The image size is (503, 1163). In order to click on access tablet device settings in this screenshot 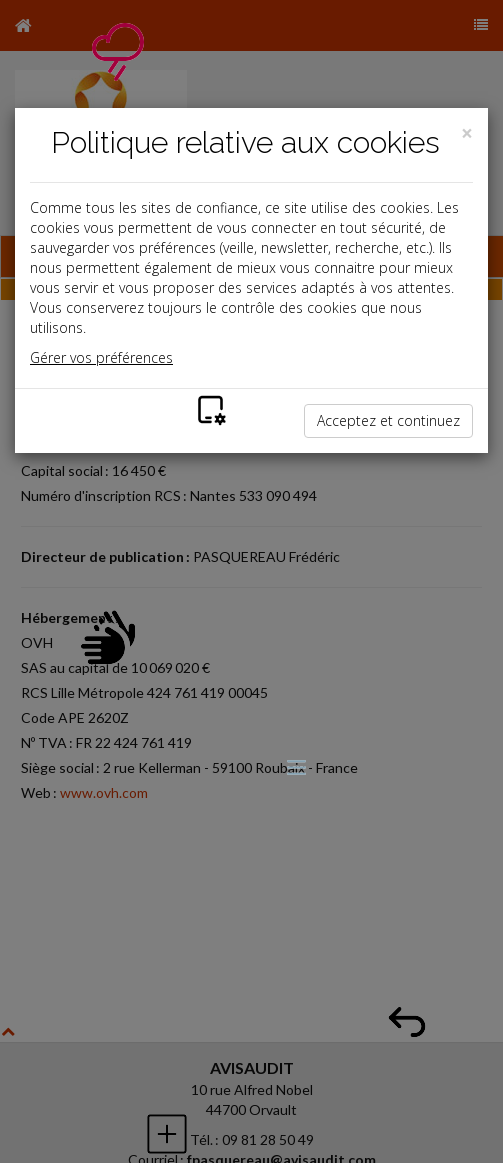, I will do `click(210, 409)`.